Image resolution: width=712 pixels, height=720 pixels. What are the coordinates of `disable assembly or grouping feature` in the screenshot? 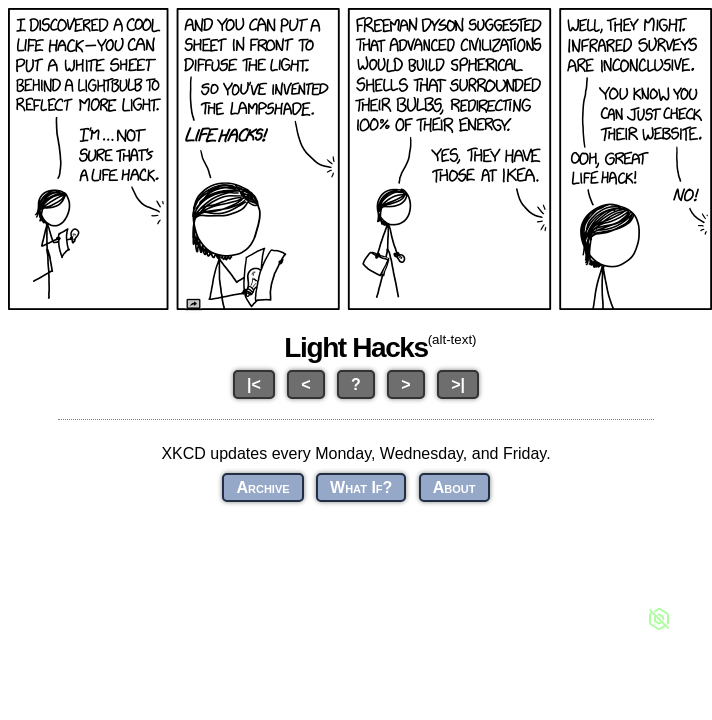 It's located at (659, 619).